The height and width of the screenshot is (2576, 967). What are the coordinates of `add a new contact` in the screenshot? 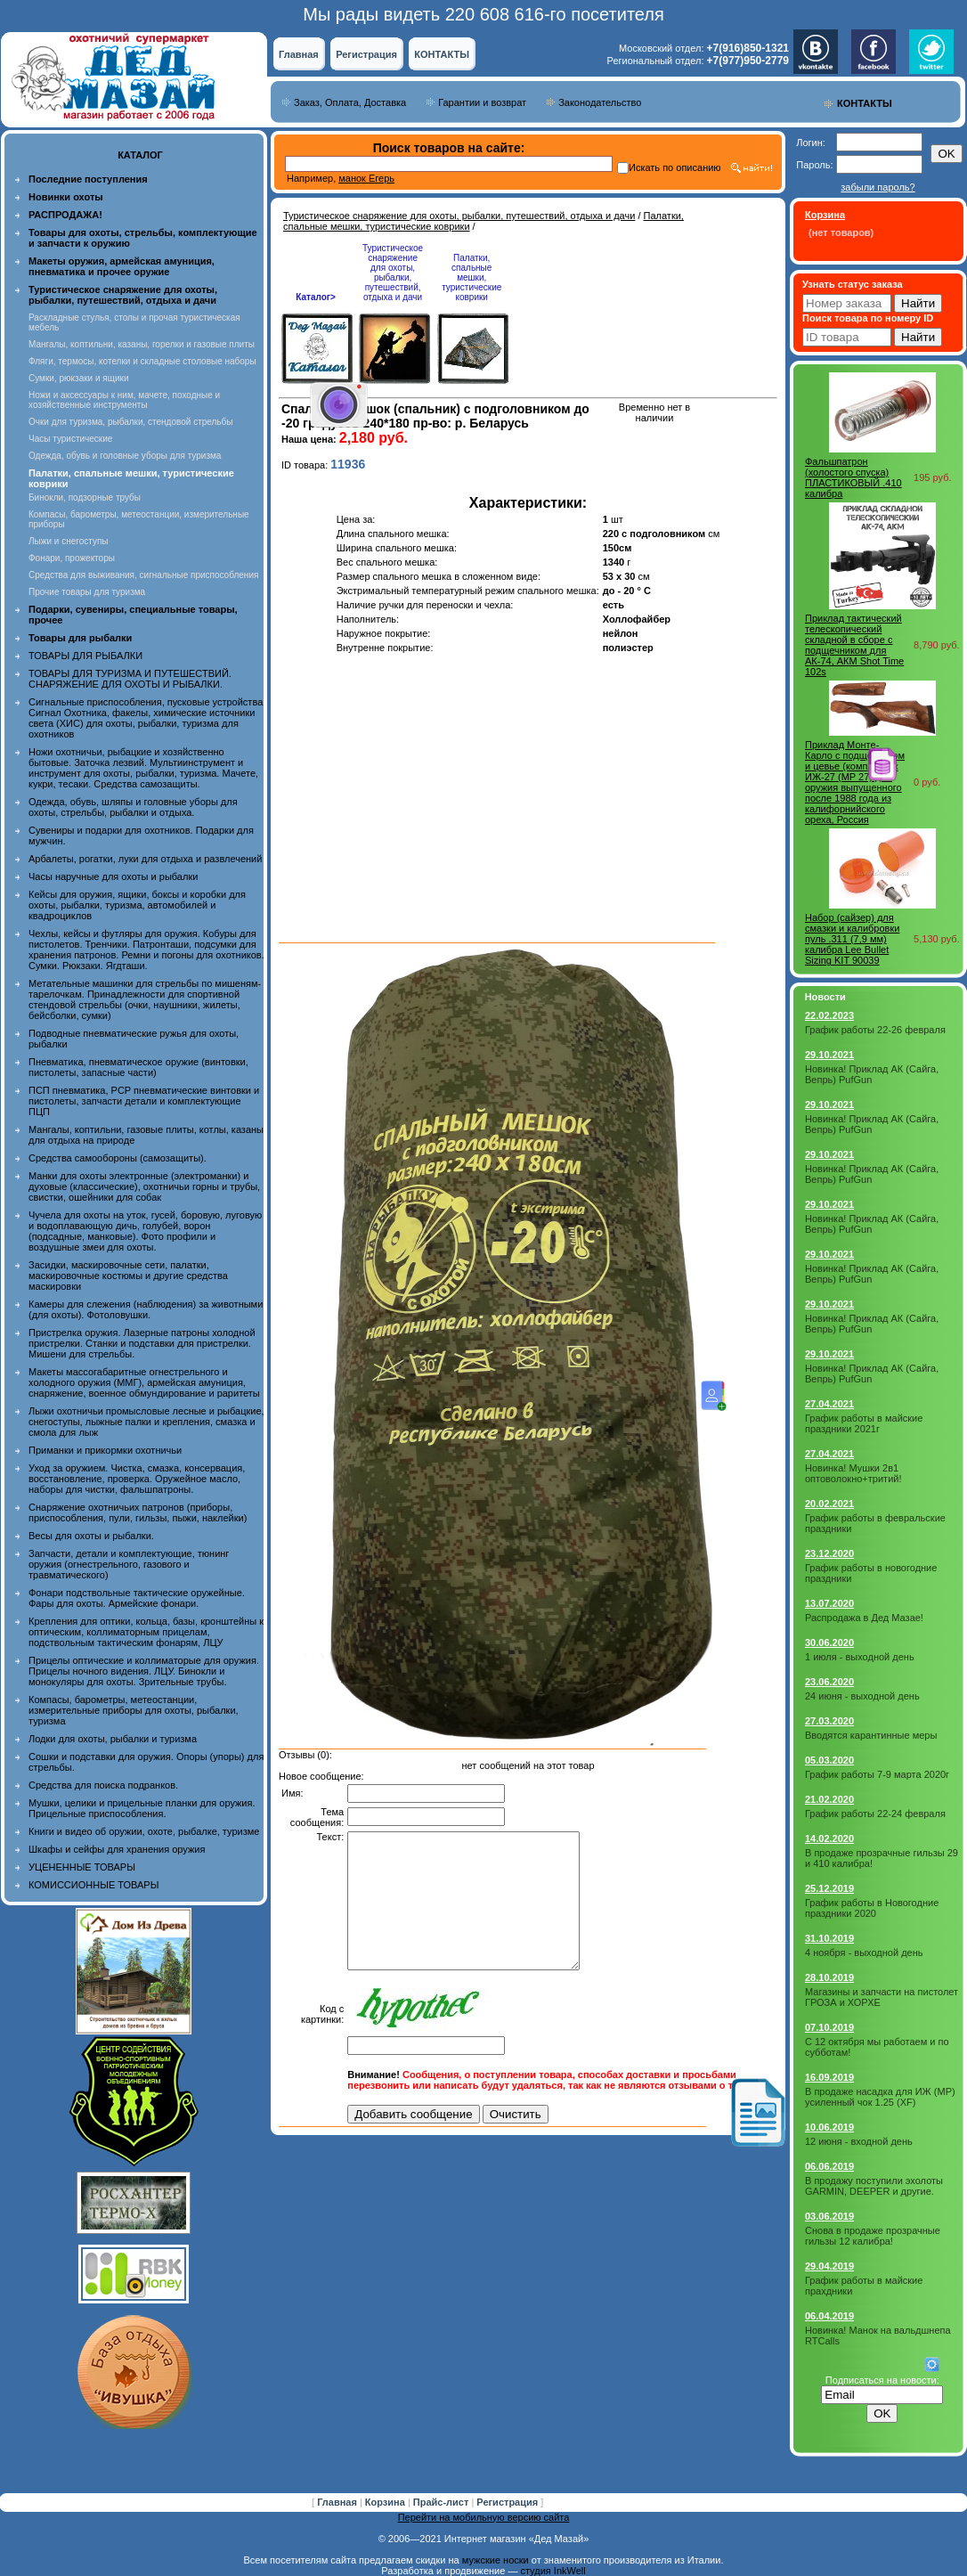 It's located at (712, 1395).